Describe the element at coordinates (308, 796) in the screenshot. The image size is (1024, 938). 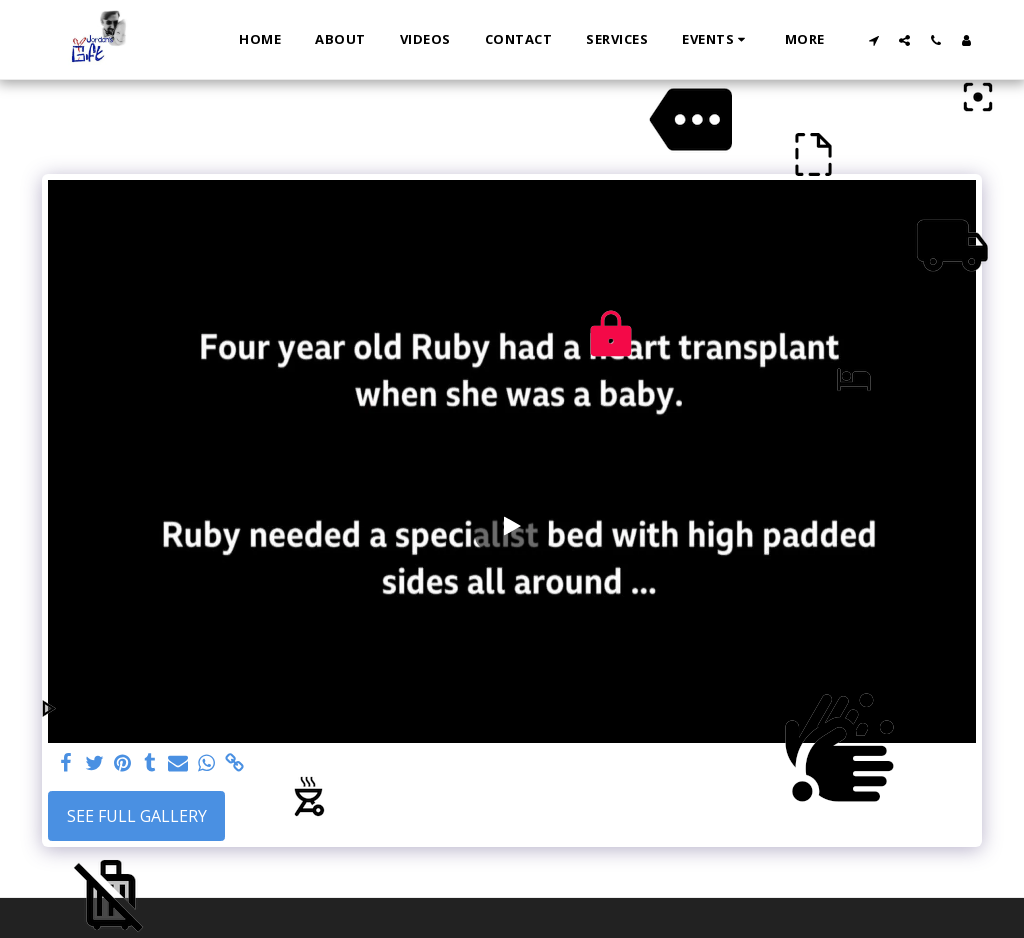
I see `access outdoor cooking or grilling recipes` at that location.